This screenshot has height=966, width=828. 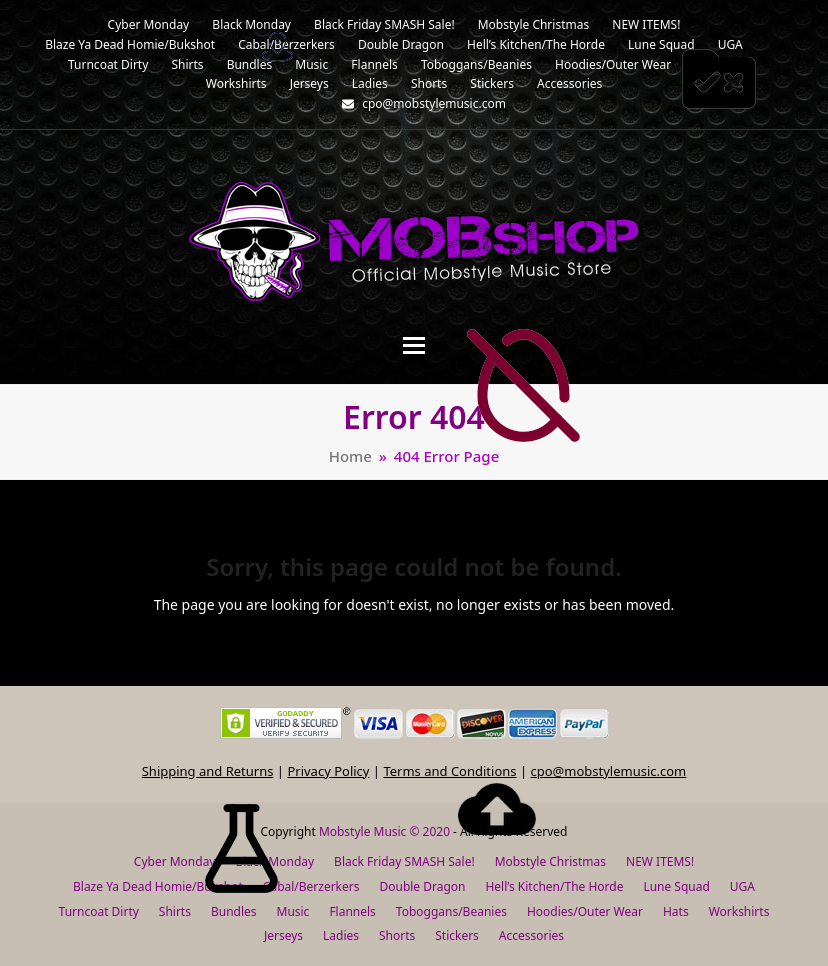 What do you see at coordinates (719, 79) in the screenshot?
I see `folder containing validated and rejected items` at bounding box center [719, 79].